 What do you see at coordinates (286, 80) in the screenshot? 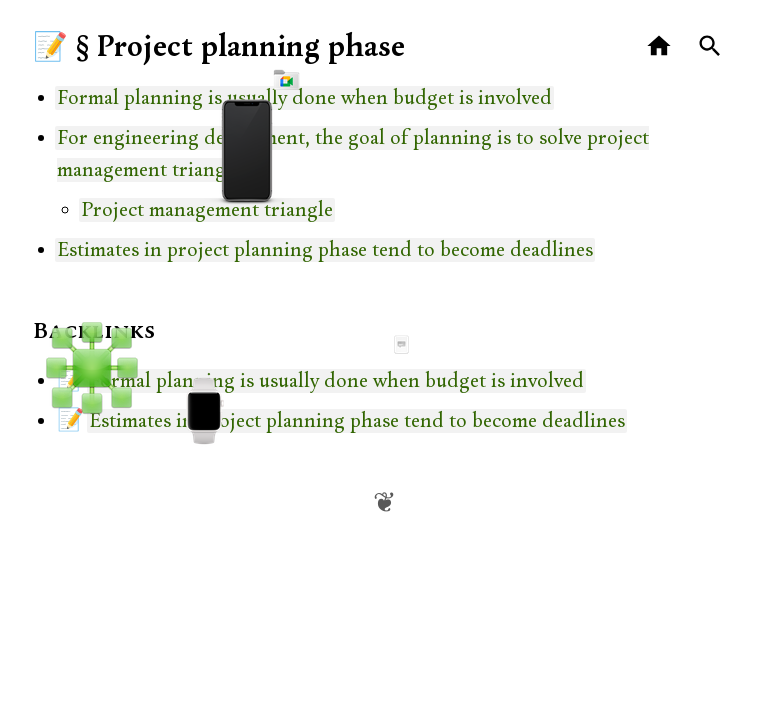
I see `open folder containing Google Meet files` at bounding box center [286, 80].